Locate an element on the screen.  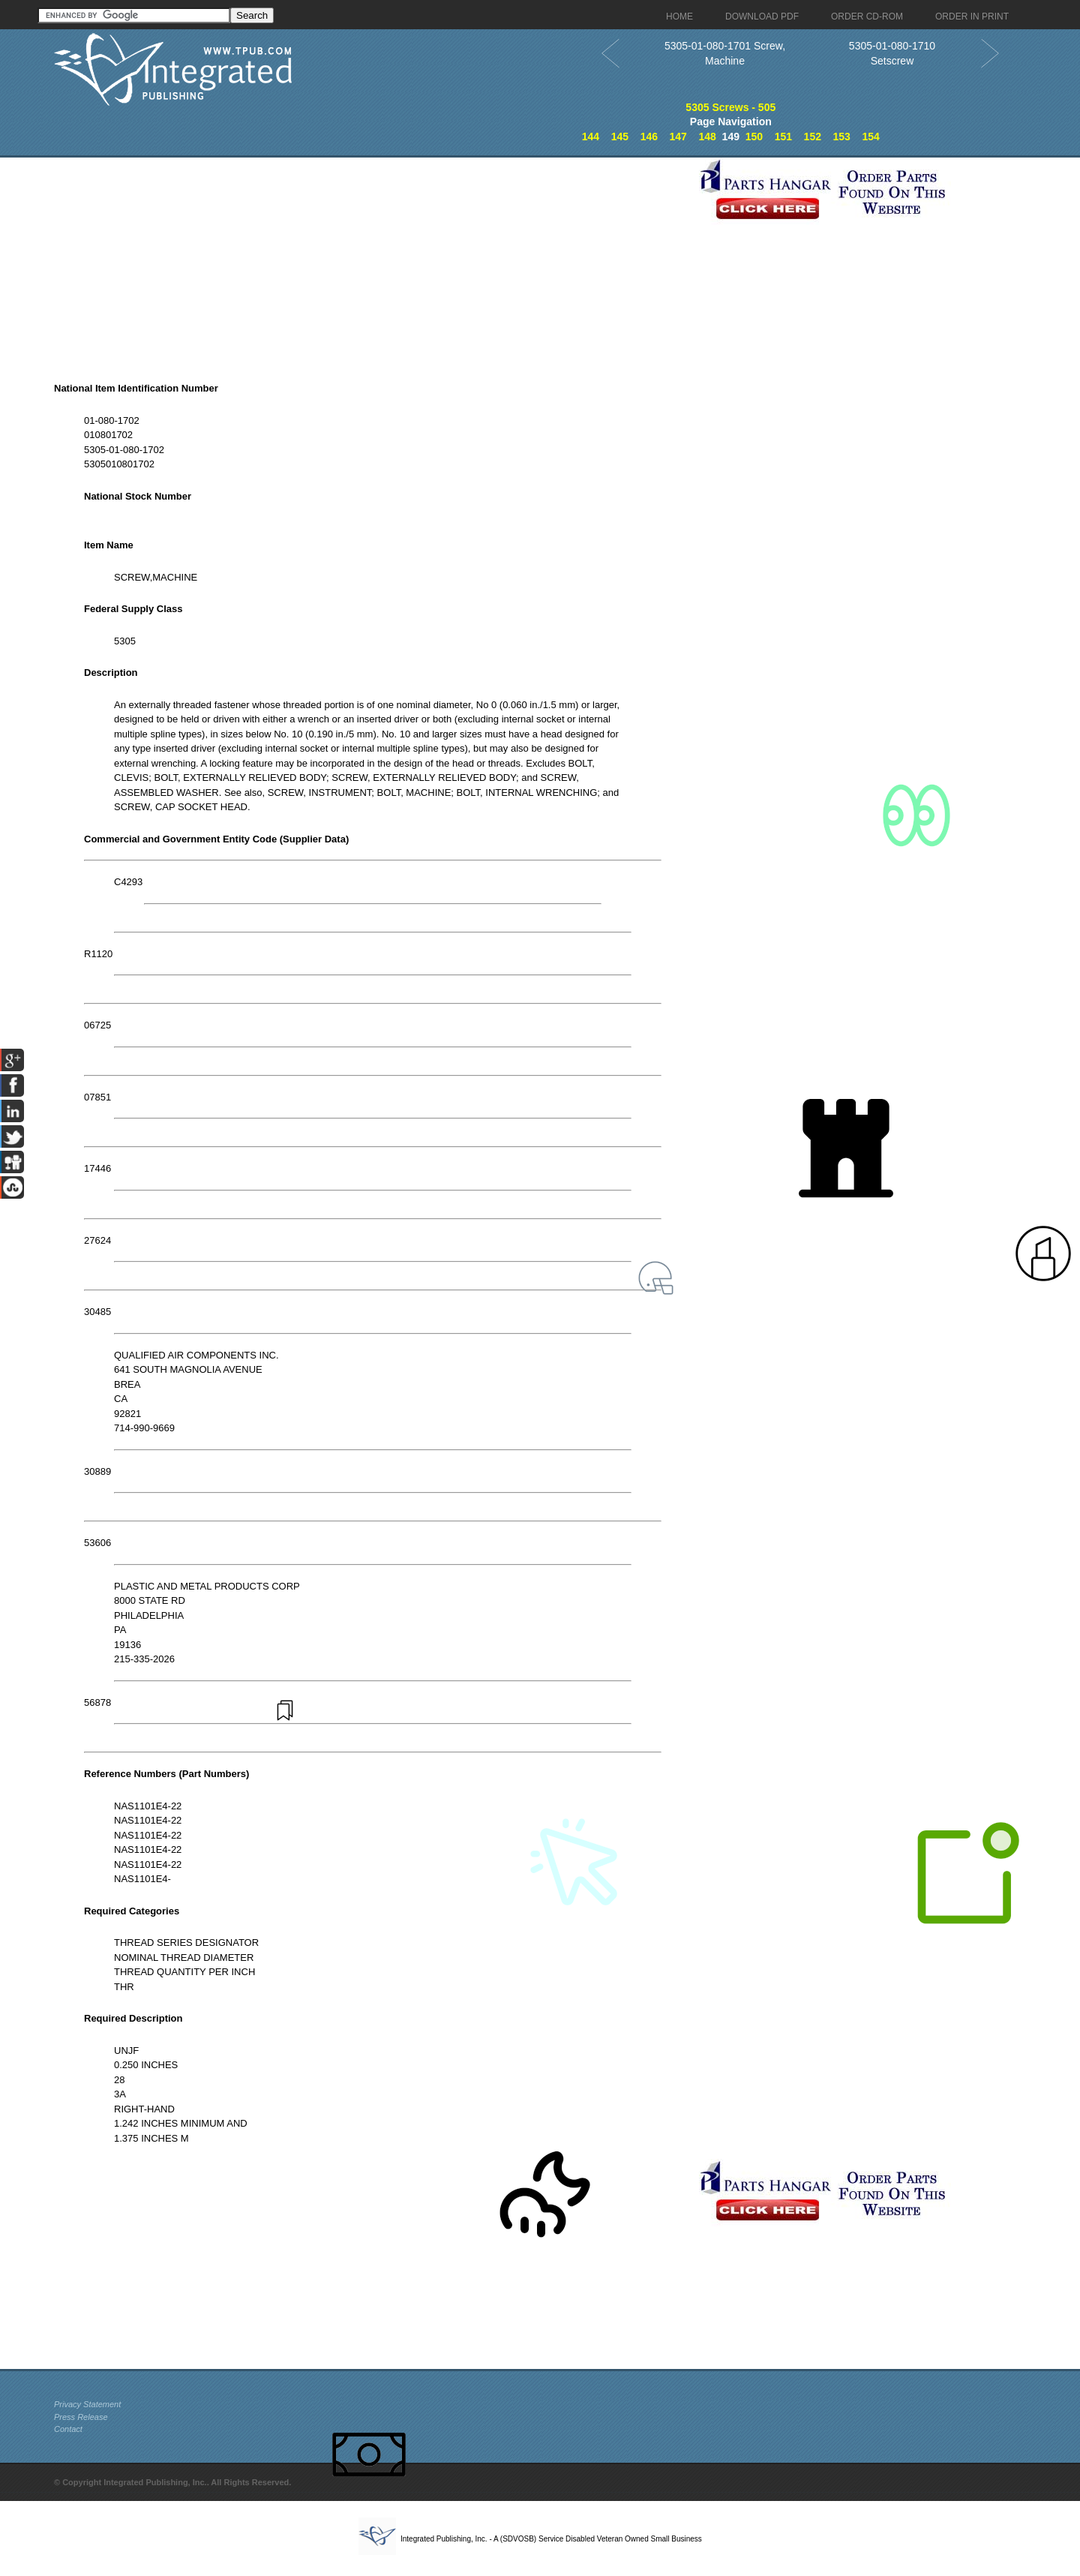
click or tap to interact is located at coordinates (578, 1866).